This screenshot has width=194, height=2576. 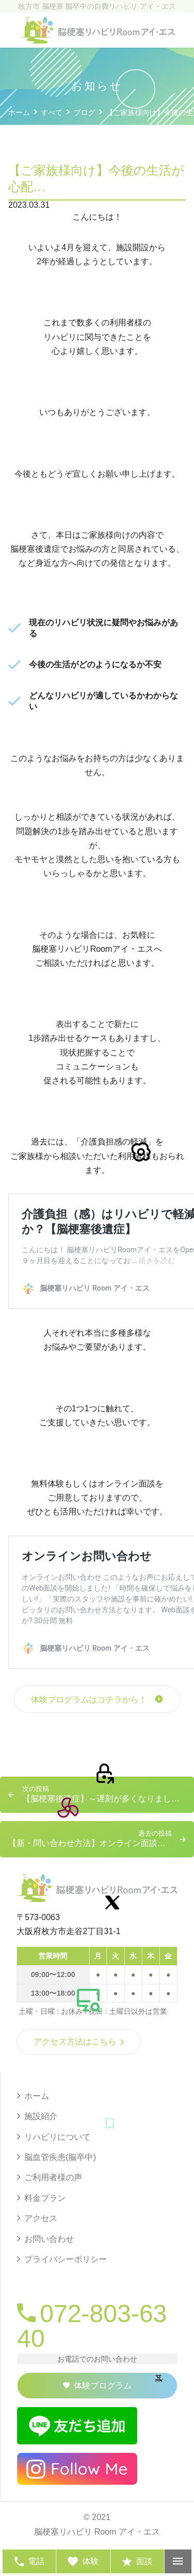 What do you see at coordinates (112, 1902) in the screenshot?
I see `share to X (formerly Twitter)` at bounding box center [112, 1902].